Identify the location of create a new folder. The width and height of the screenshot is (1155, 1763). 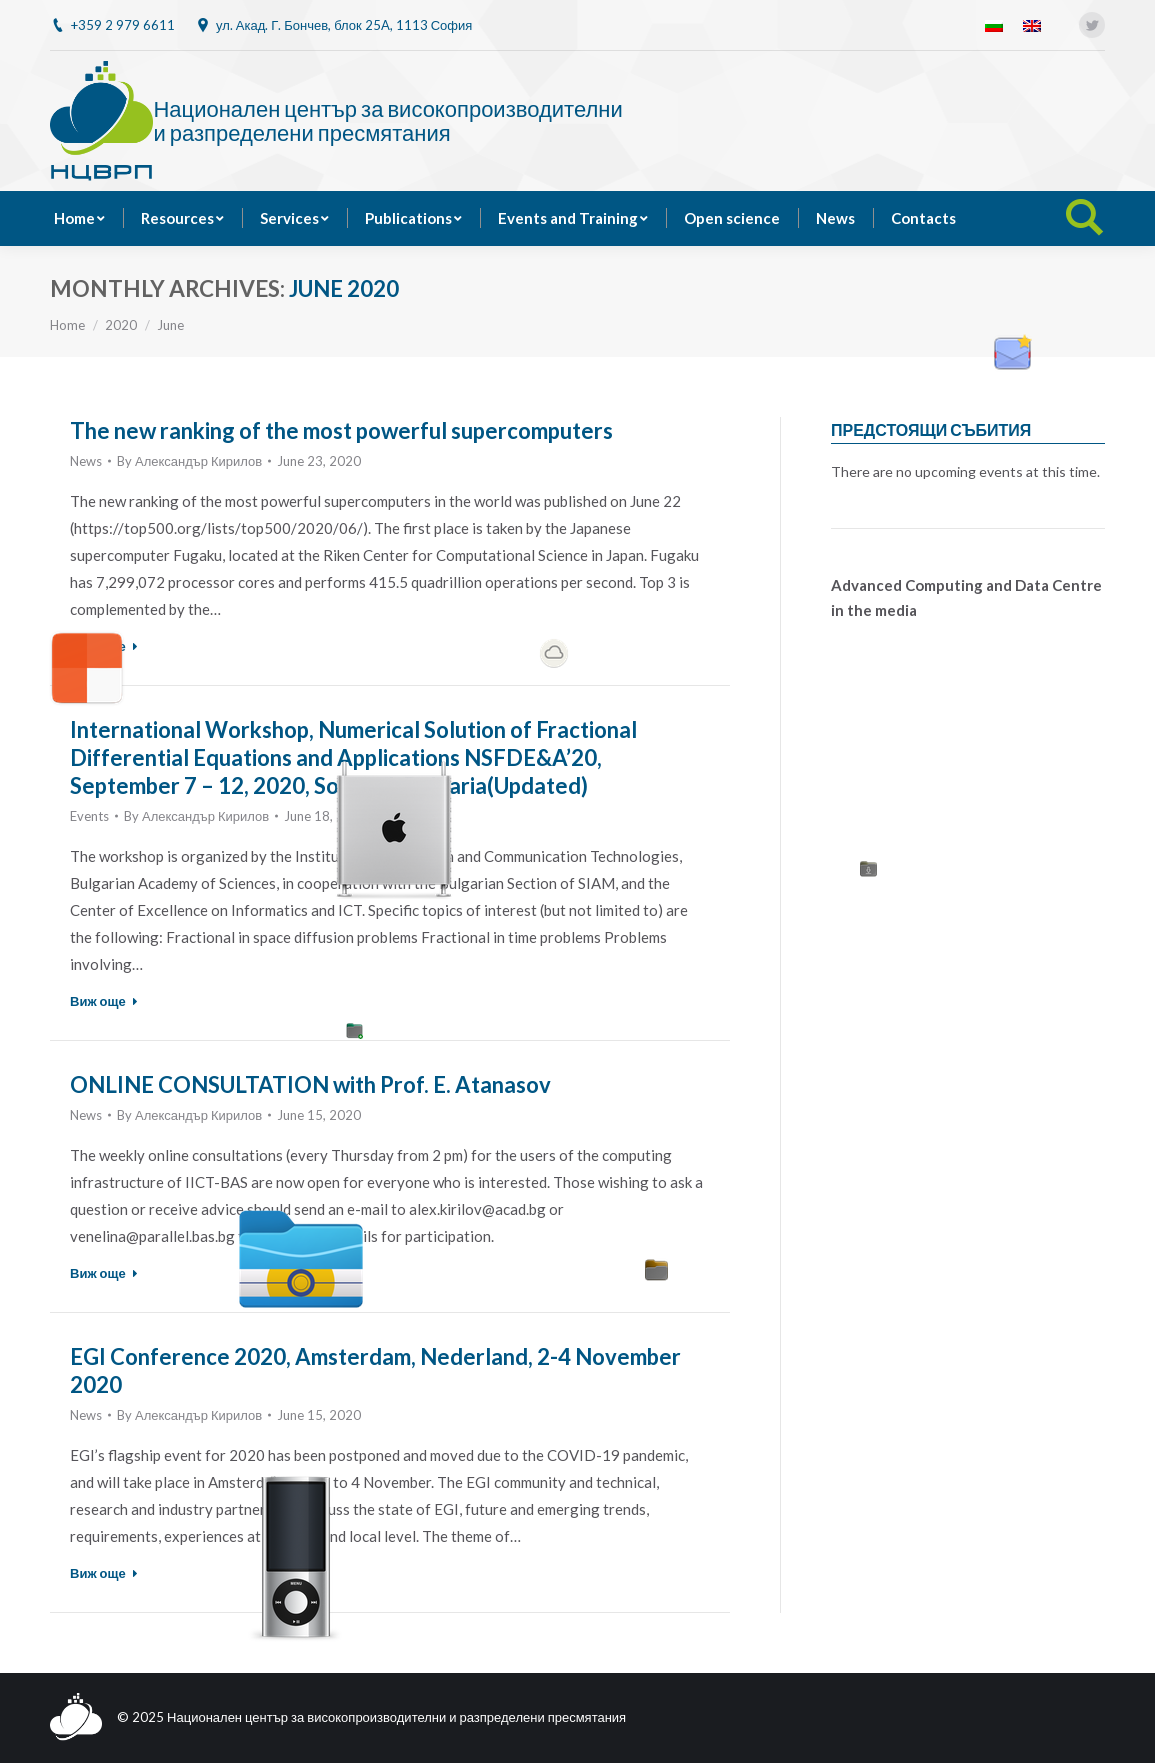
(354, 1030).